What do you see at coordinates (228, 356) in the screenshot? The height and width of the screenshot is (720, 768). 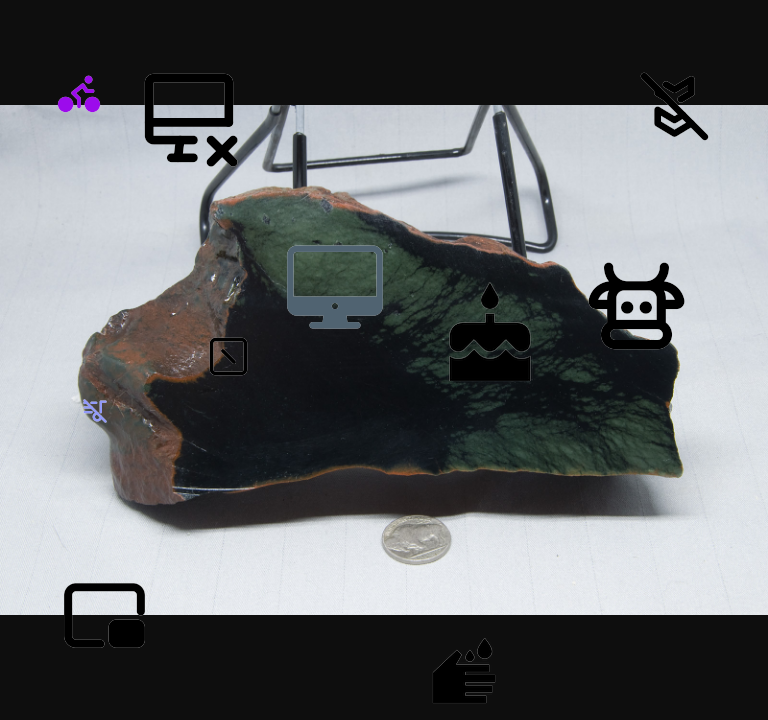 I see `indicates a blocked or forbidden action` at bounding box center [228, 356].